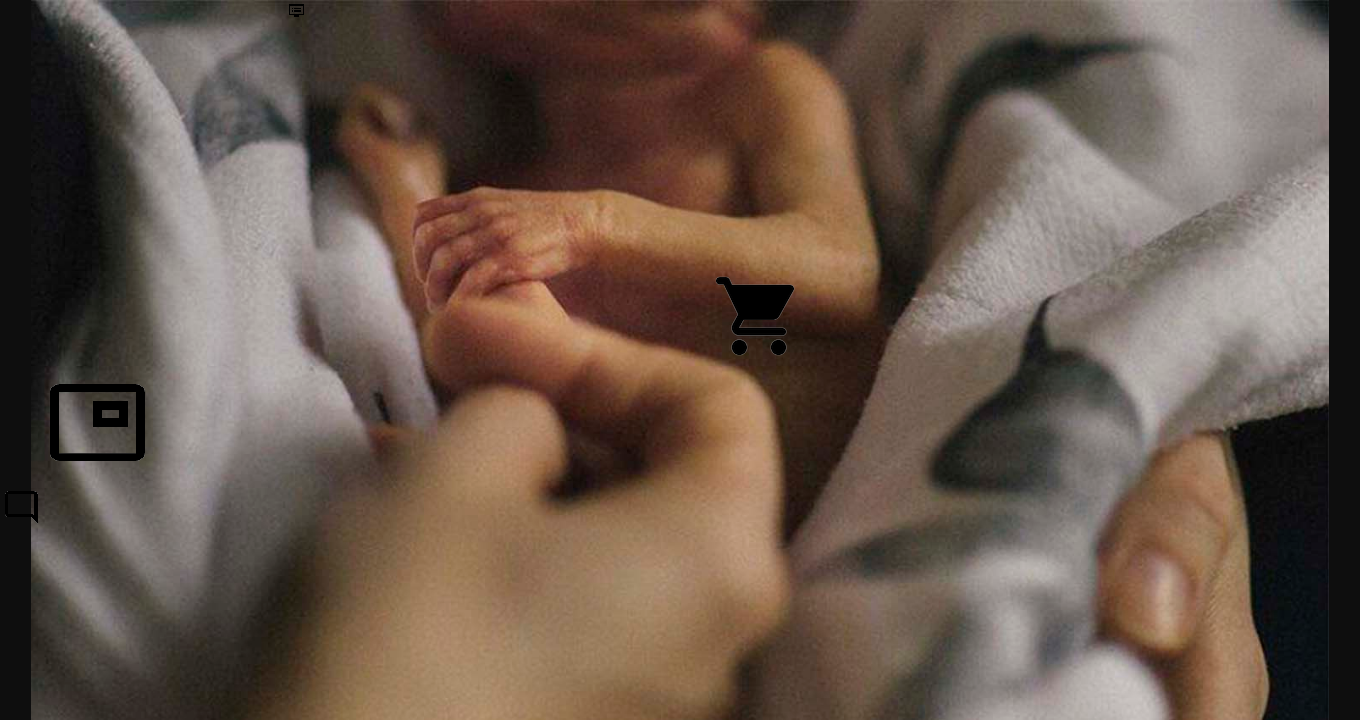 This screenshot has width=1360, height=720. Describe the element at coordinates (97, 422) in the screenshot. I see `enable picture-in-picture mode` at that location.